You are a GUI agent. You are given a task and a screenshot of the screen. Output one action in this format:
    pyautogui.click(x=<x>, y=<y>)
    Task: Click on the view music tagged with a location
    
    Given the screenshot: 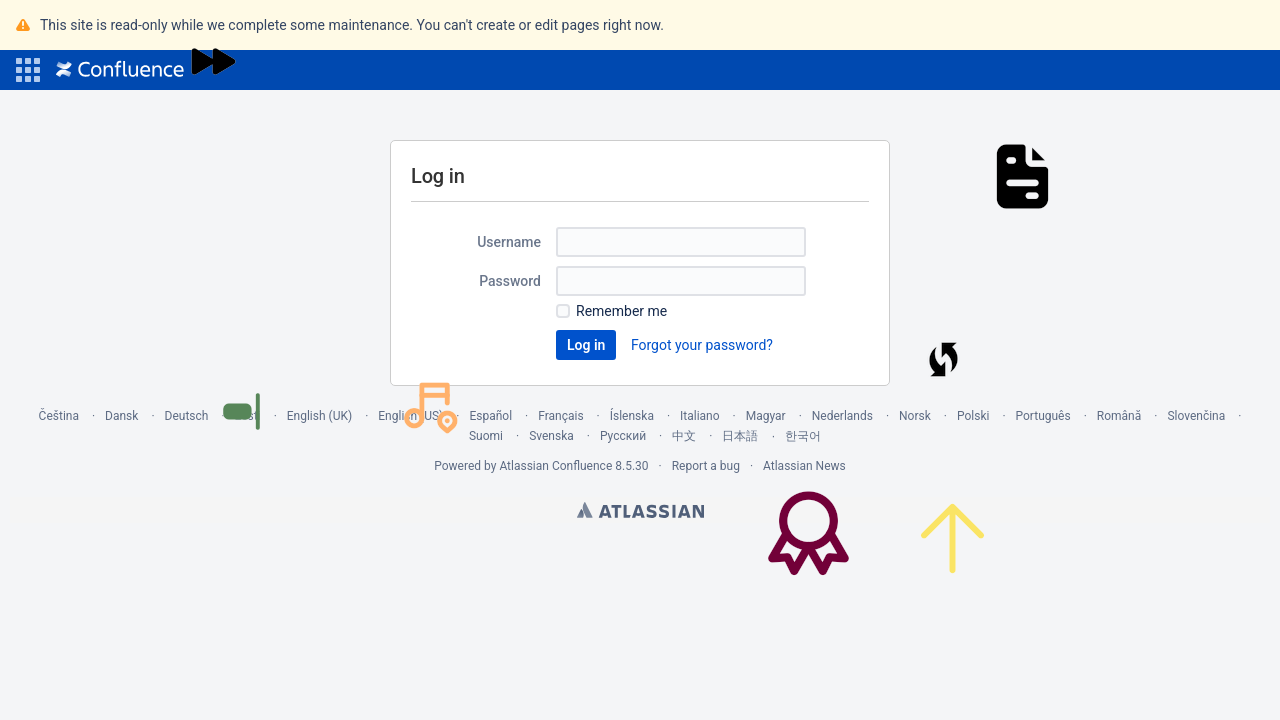 What is the action you would take?
    pyautogui.click(x=429, y=405)
    